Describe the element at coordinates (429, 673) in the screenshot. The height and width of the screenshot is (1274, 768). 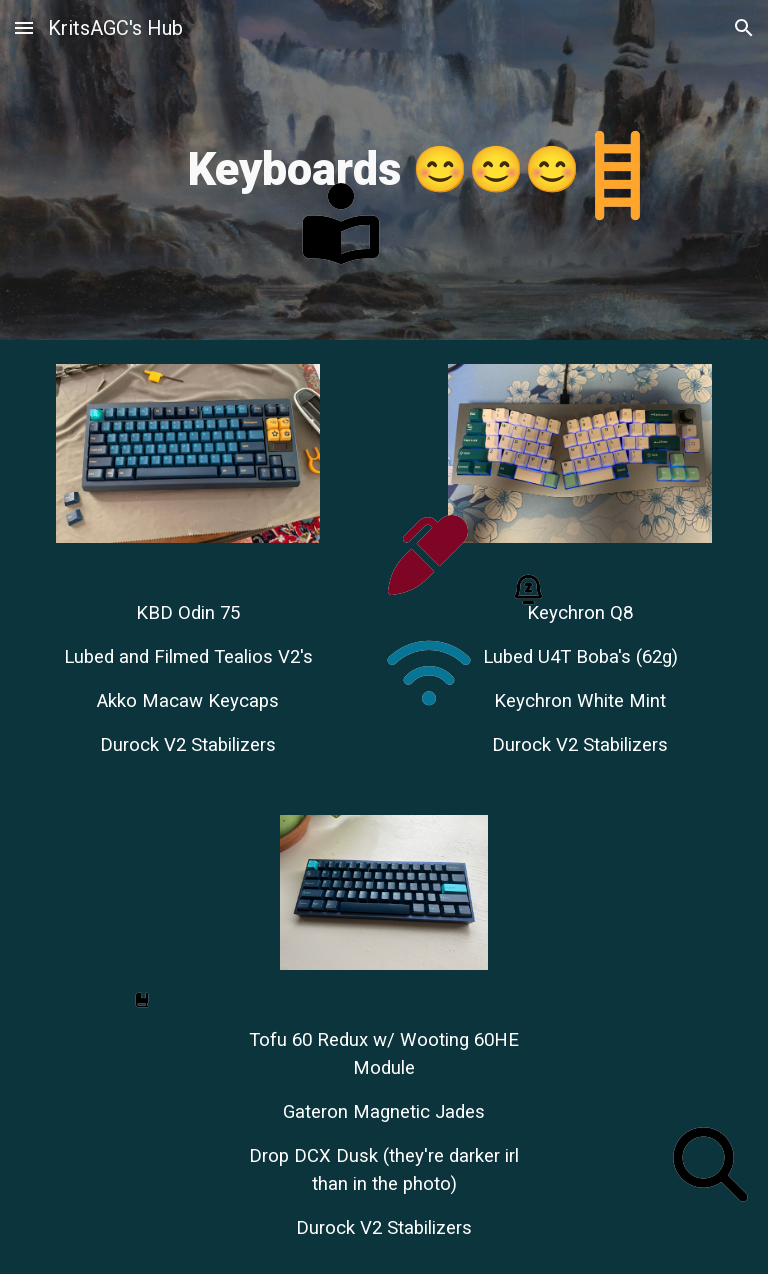
I see `indicates strong wifi connection` at that location.